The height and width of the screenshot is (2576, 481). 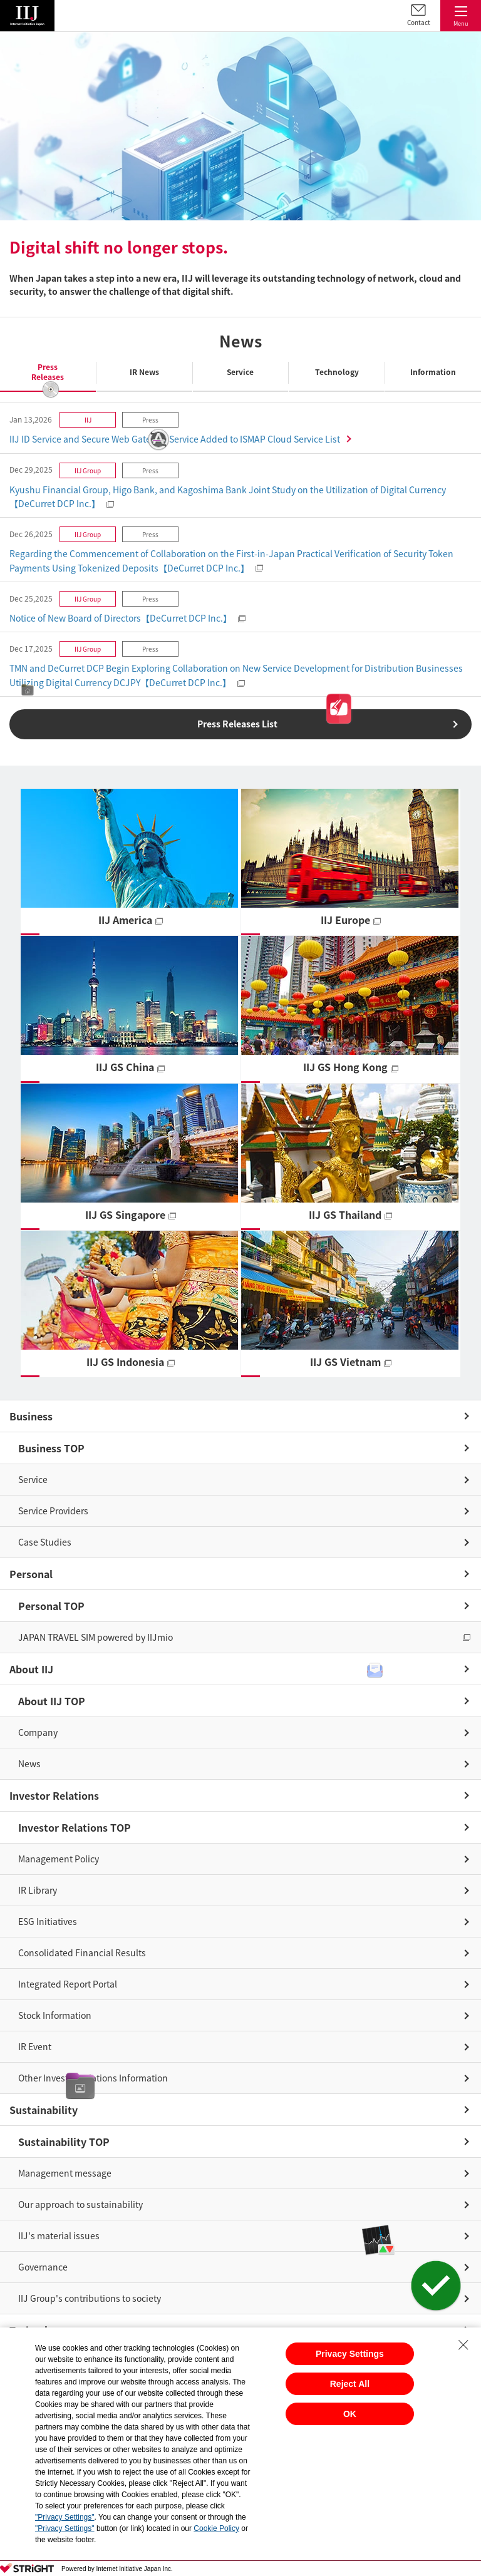 I want to click on access your home folder, so click(x=28, y=690).